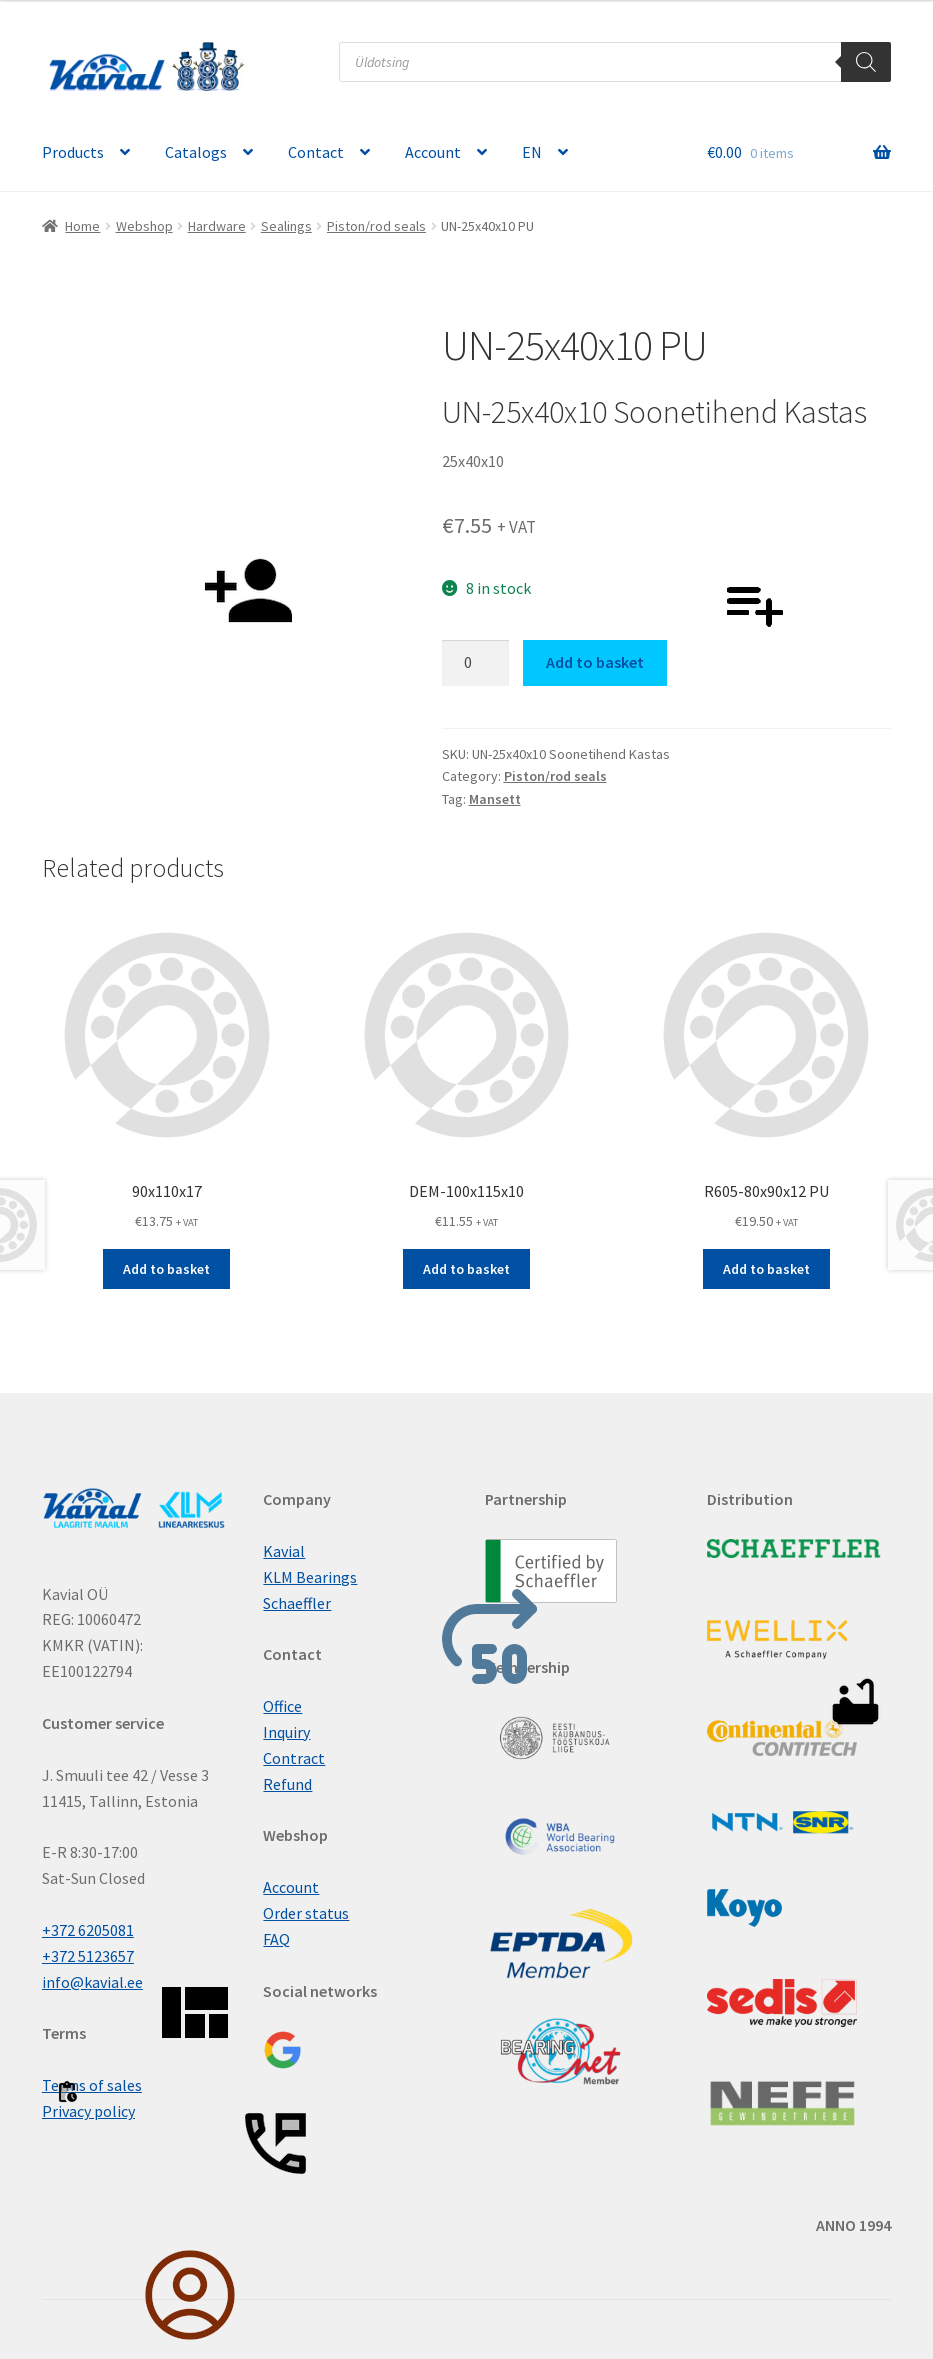 Image resolution: width=933 pixels, height=2359 pixels. Describe the element at coordinates (193, 2014) in the screenshot. I see `switch to quilt or mosaic view layout` at that location.